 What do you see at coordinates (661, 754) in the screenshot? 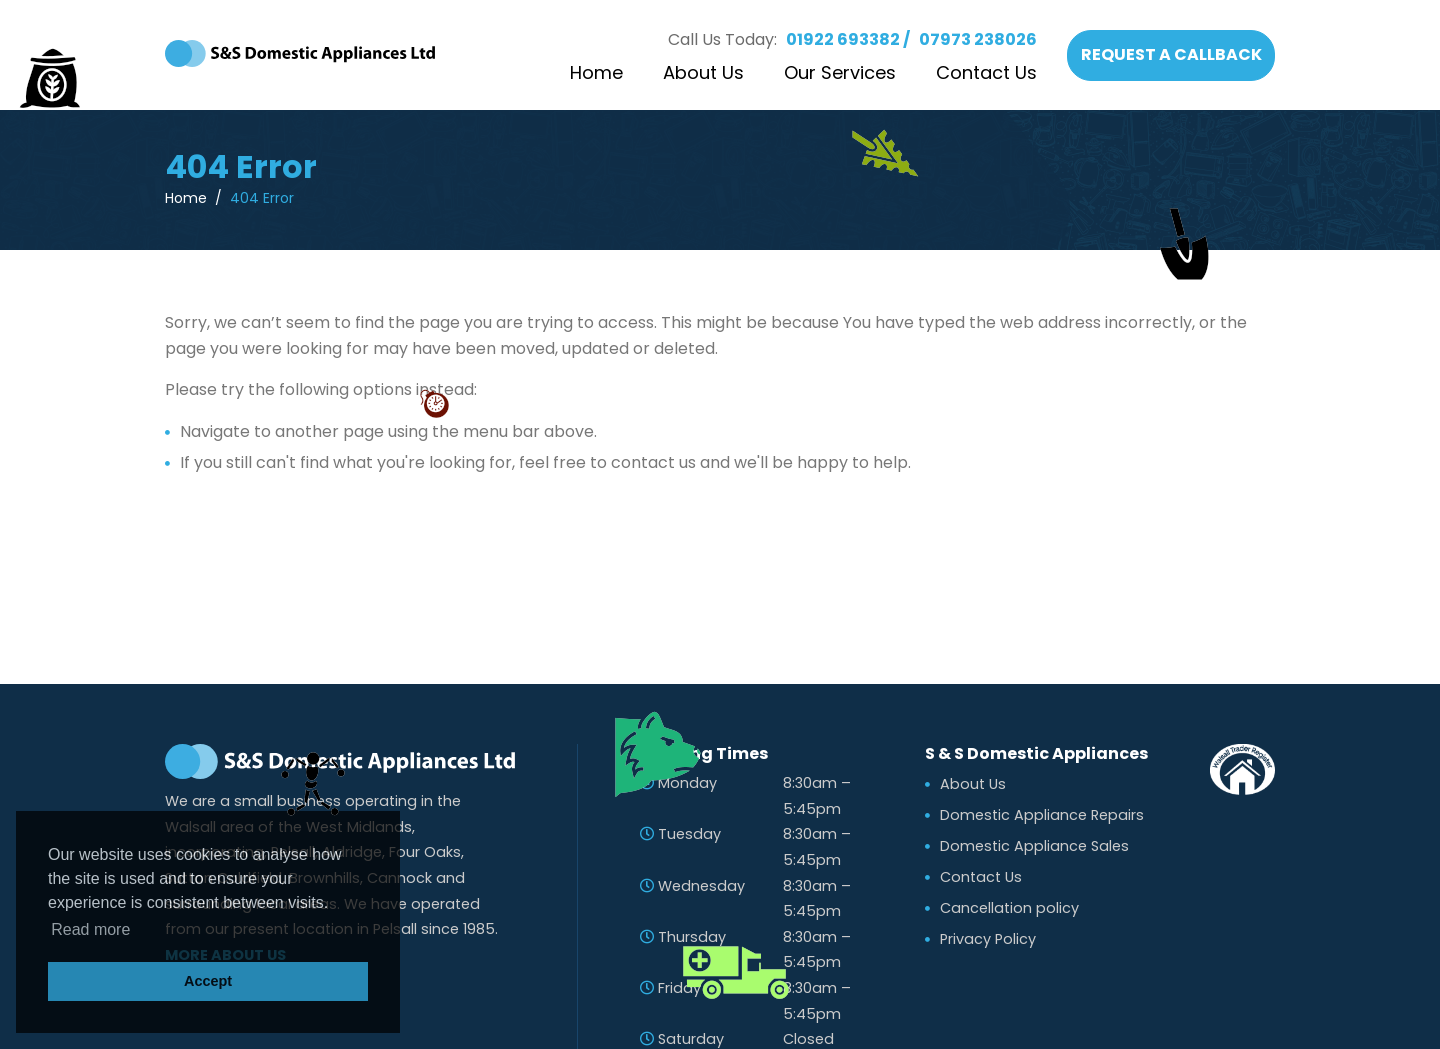
I see `access bear or wildlife-related content in a game` at bounding box center [661, 754].